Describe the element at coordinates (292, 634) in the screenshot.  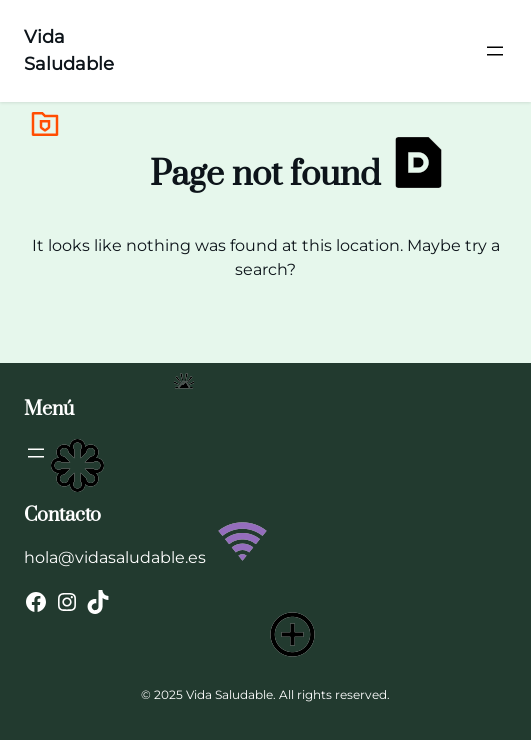
I see `add a new item` at that location.